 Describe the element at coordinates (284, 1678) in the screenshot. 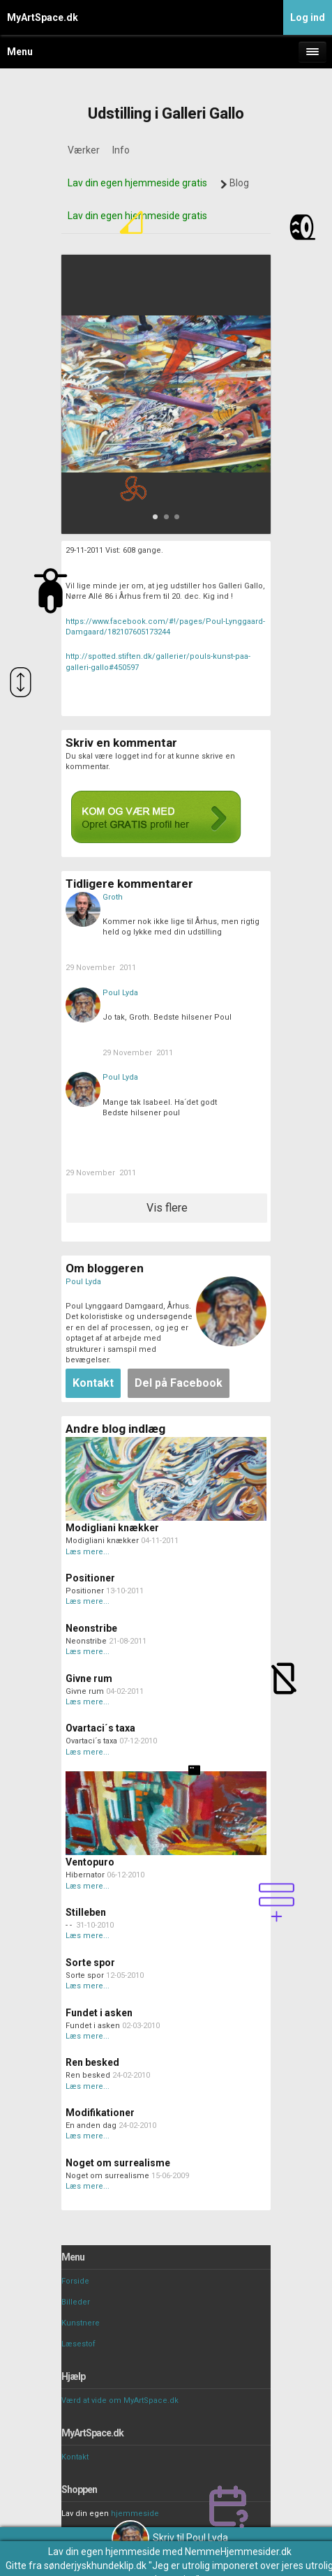

I see `mobile device unavailable or disconnected` at that location.